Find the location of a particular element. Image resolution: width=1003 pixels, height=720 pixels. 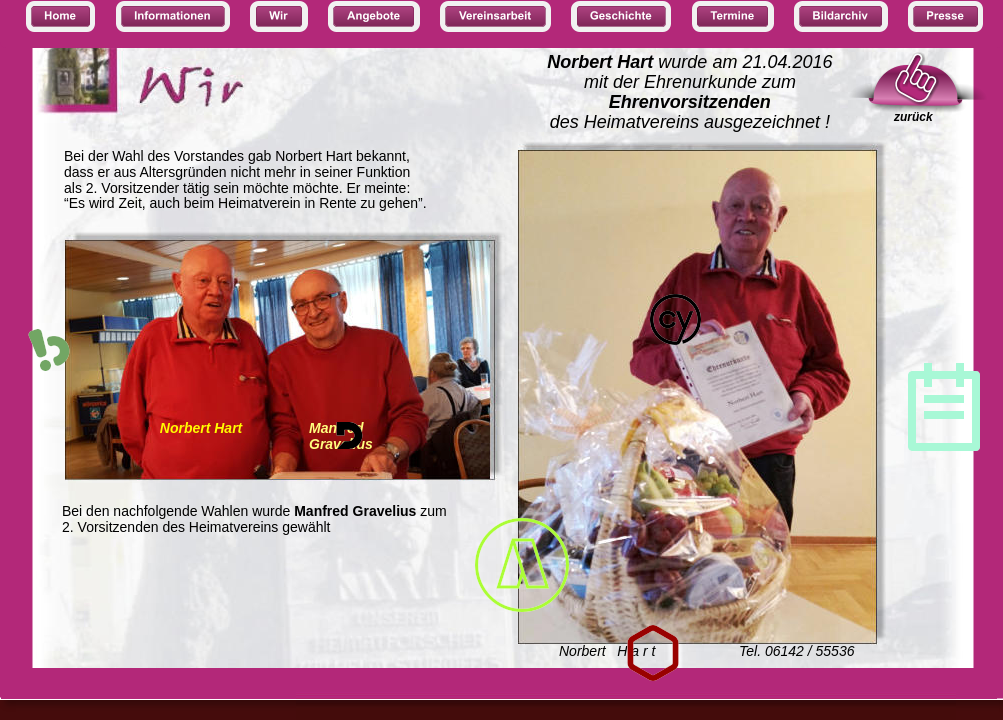

view your to-do list is located at coordinates (944, 411).